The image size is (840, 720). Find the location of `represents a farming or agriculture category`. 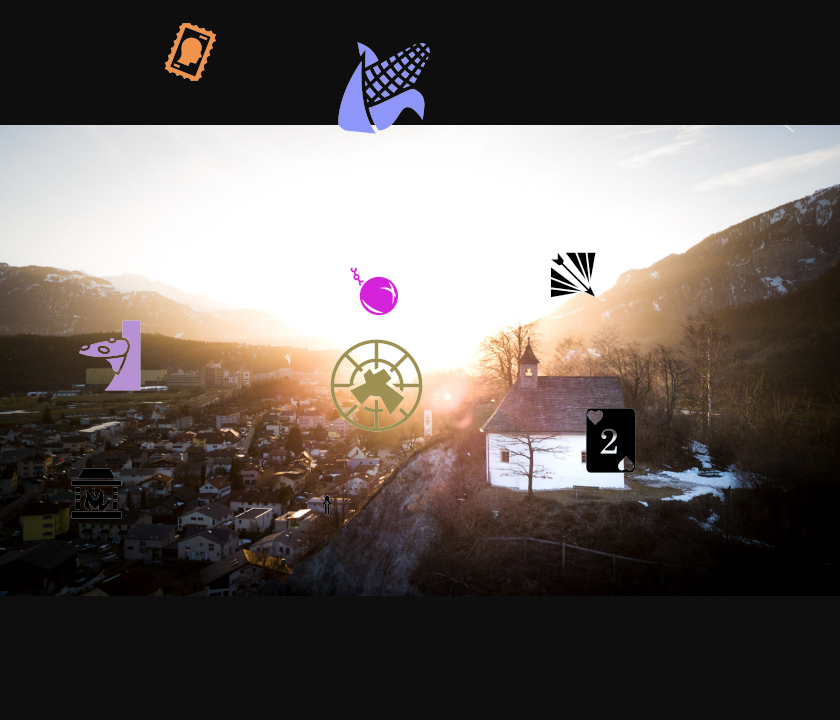

represents a farming or agriculture category is located at coordinates (384, 88).